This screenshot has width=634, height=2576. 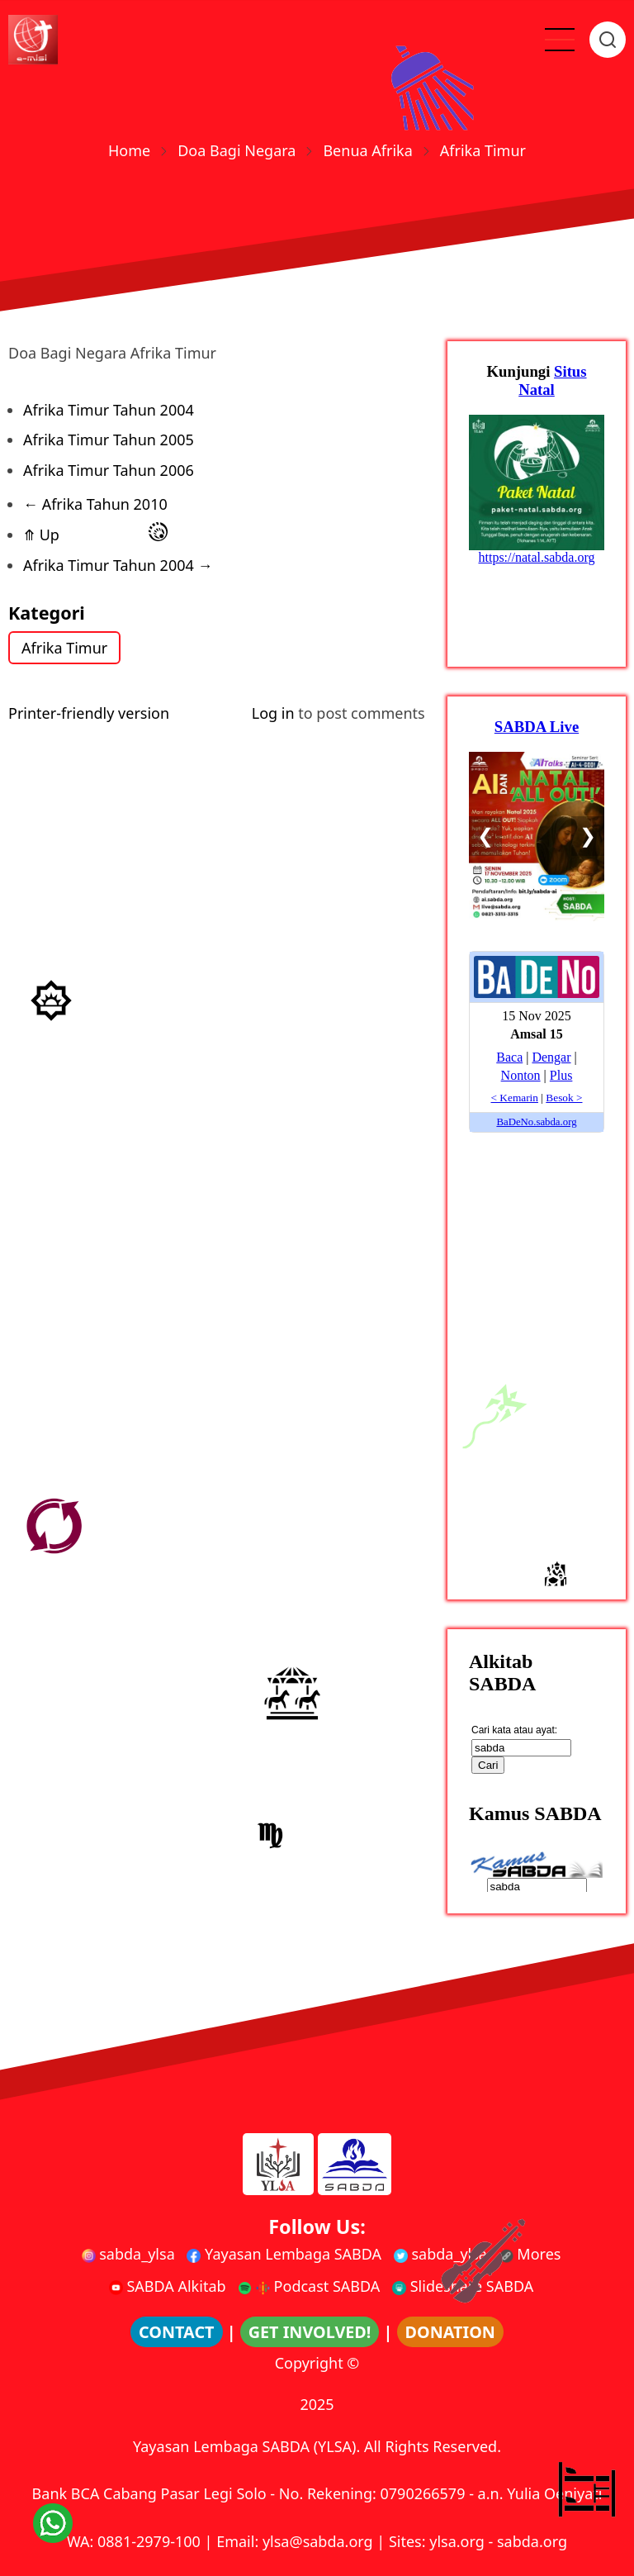 What do you see at coordinates (431, 88) in the screenshot?
I see `indicates bathroom or shower facilities available` at bounding box center [431, 88].